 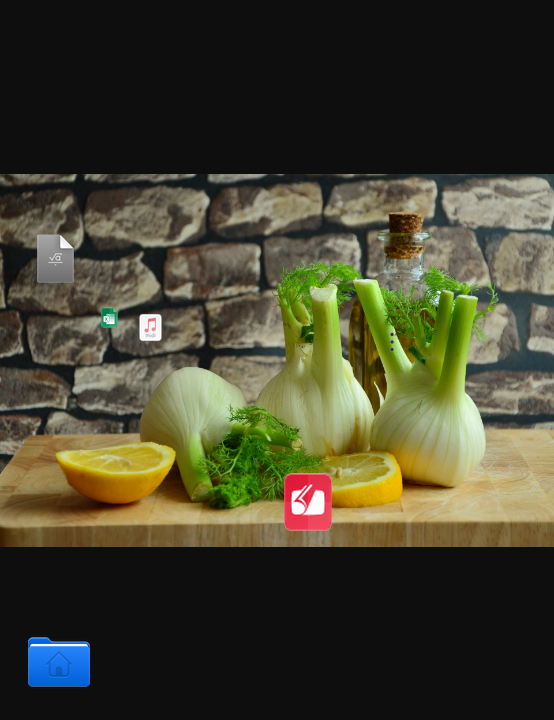 I want to click on open your home folder, so click(x=59, y=662).